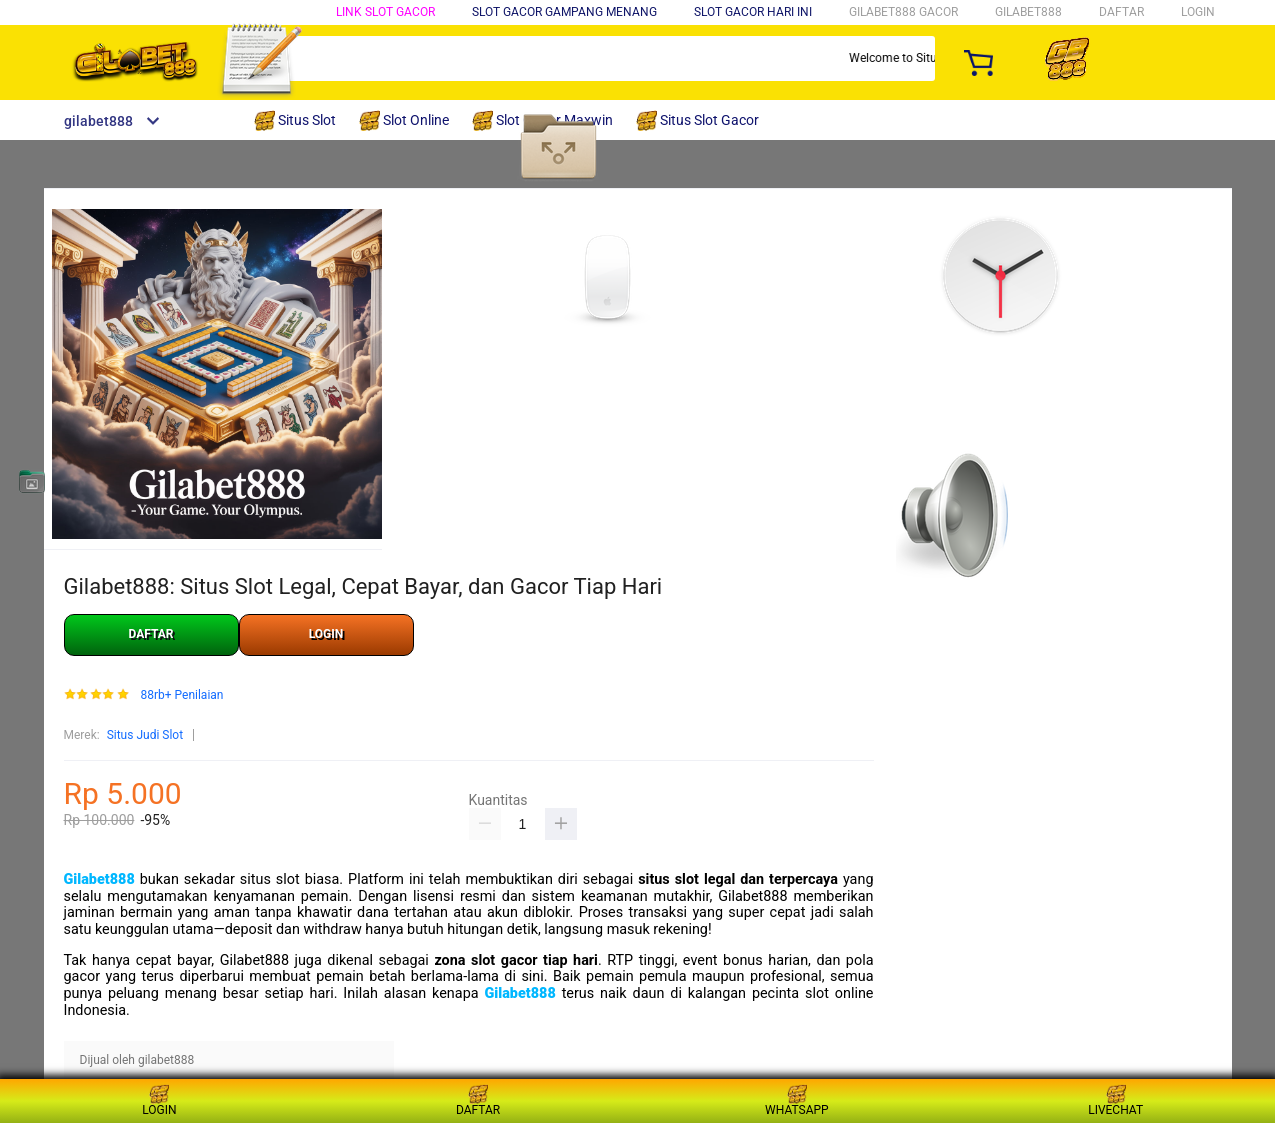 The width and height of the screenshot is (1275, 1123). What do you see at coordinates (259, 56) in the screenshot?
I see `open text editor application` at bounding box center [259, 56].